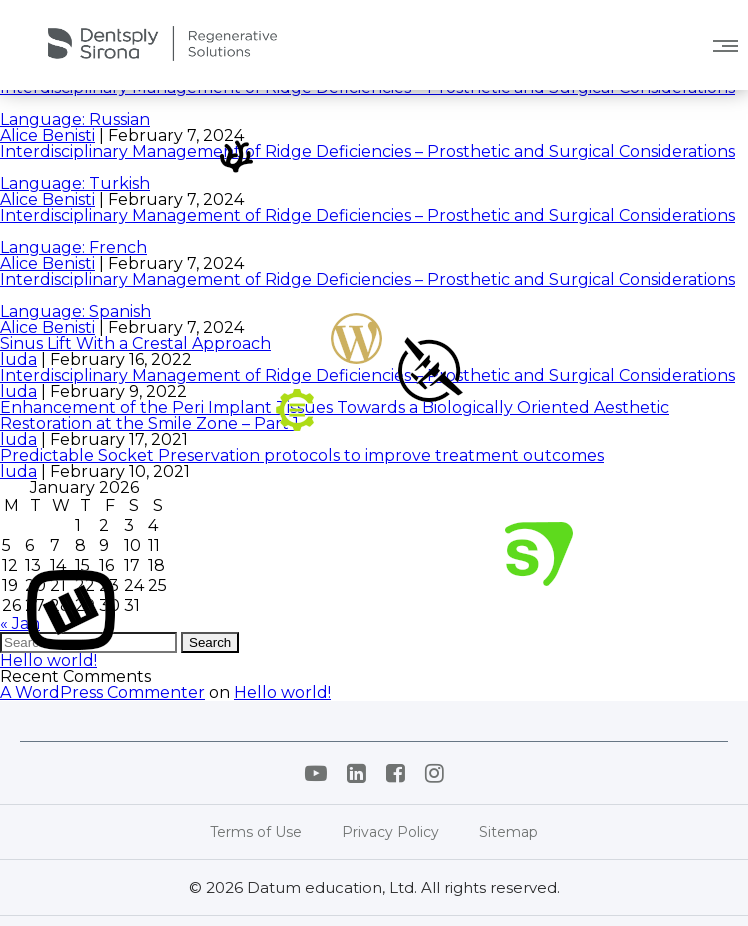 This screenshot has height=926, width=748. What do you see at coordinates (356, 338) in the screenshot?
I see `open the WordPress app` at bounding box center [356, 338].